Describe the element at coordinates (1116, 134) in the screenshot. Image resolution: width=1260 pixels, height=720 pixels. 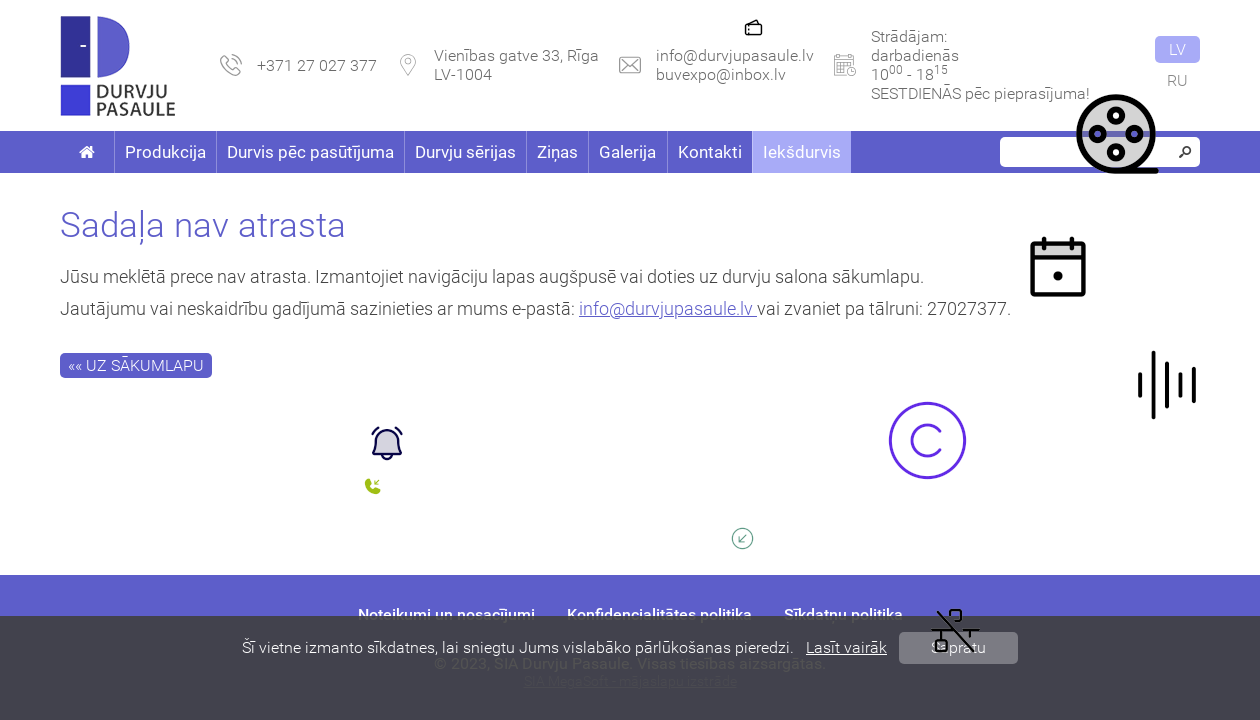
I see `browse video or movie content` at that location.